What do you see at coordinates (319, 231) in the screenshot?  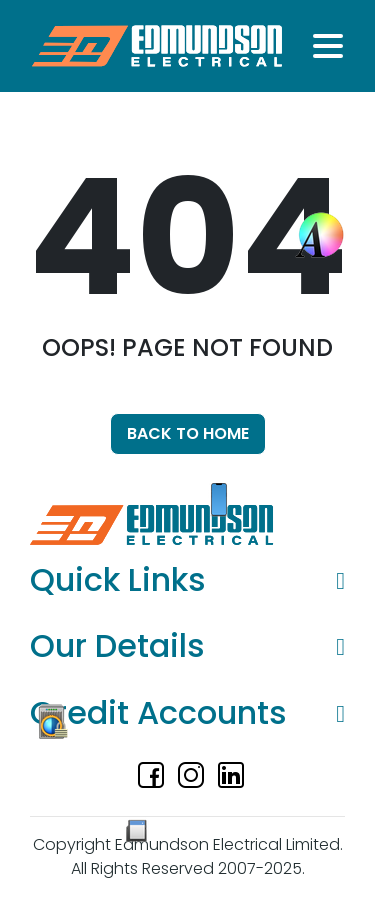 I see `customize font and color settings` at bounding box center [319, 231].